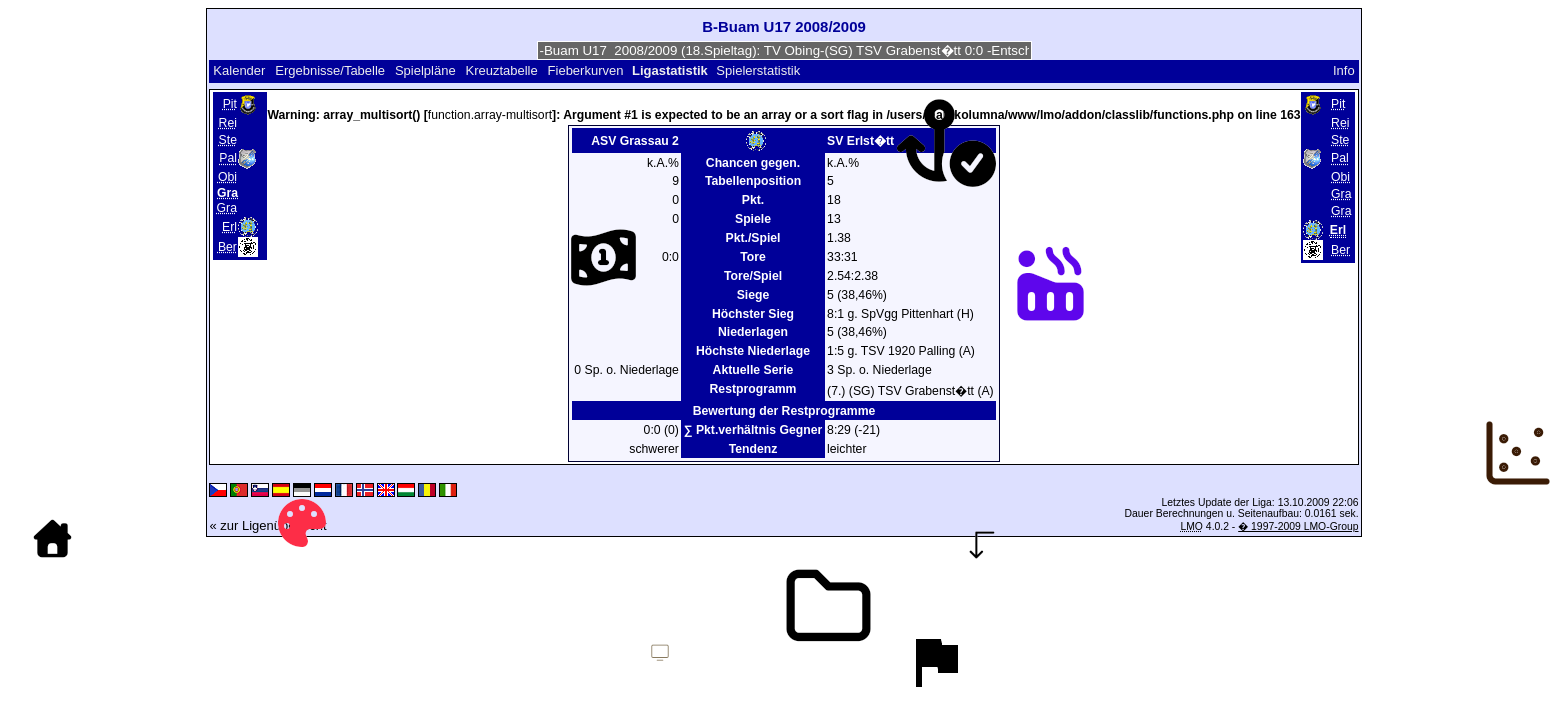 The width and height of the screenshot is (1568, 720). Describe the element at coordinates (944, 140) in the screenshot. I see `verified anchor point or location` at that location.